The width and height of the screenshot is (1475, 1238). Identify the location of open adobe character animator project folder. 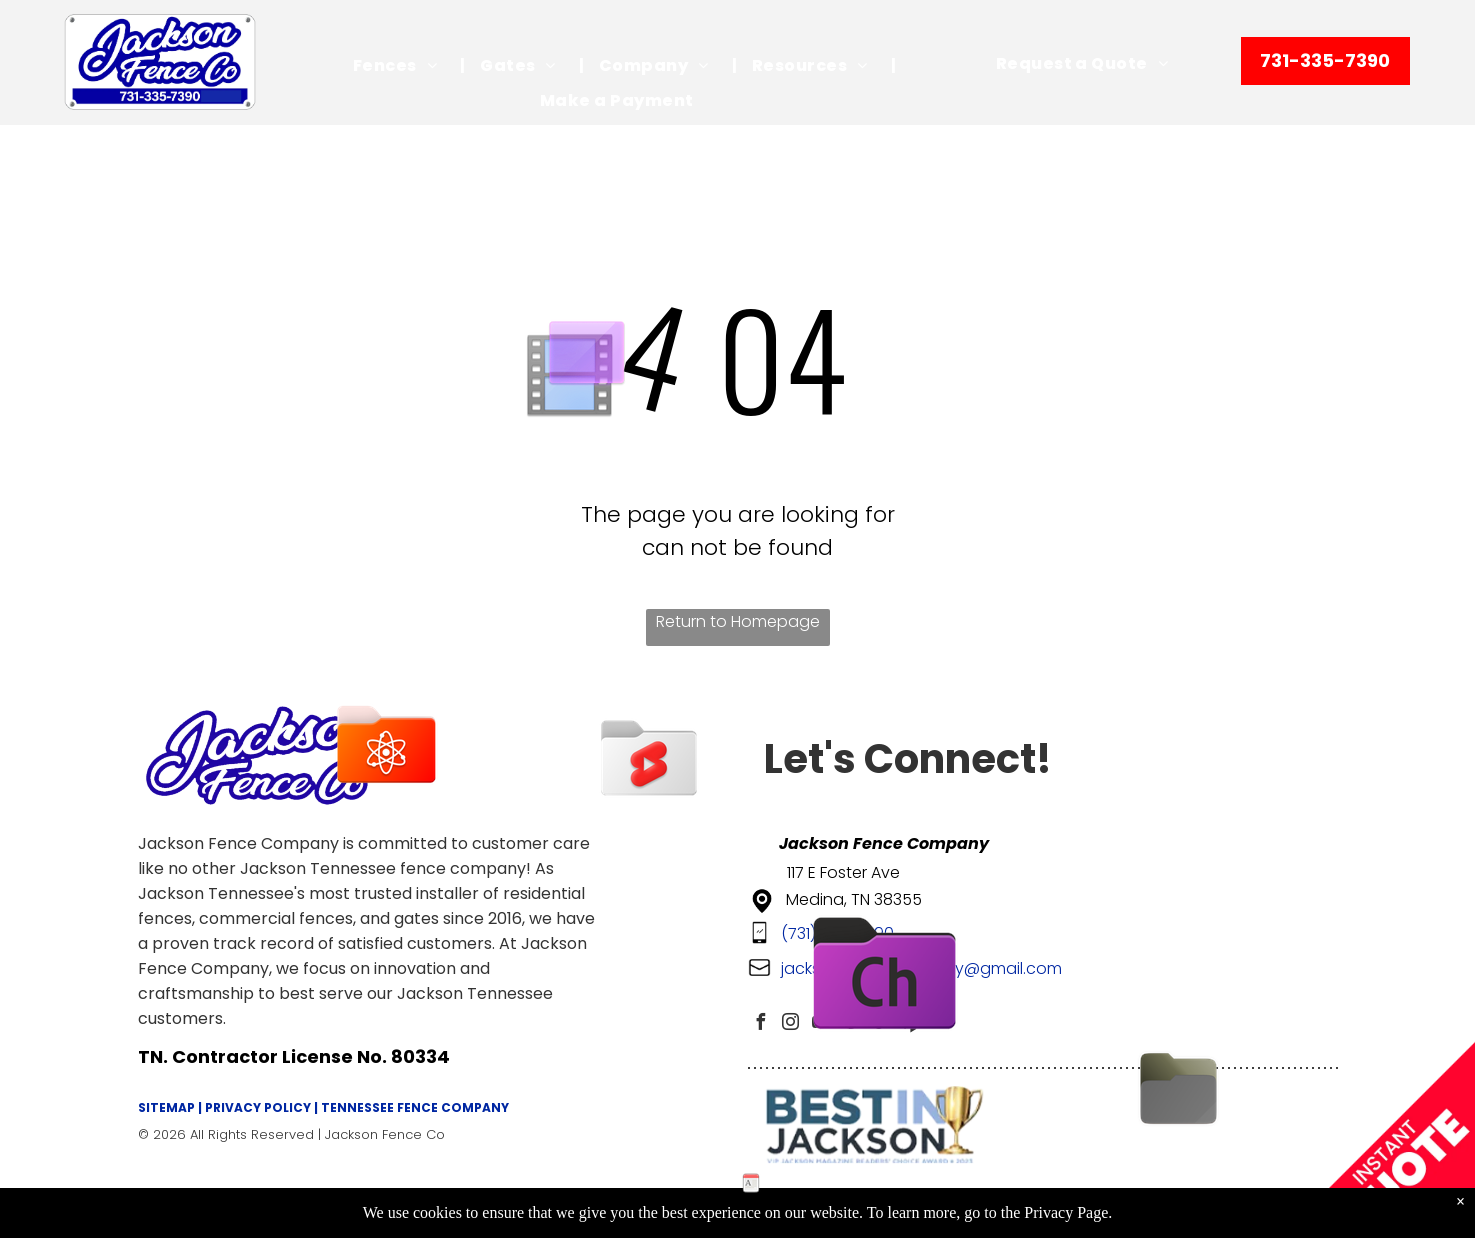
(884, 977).